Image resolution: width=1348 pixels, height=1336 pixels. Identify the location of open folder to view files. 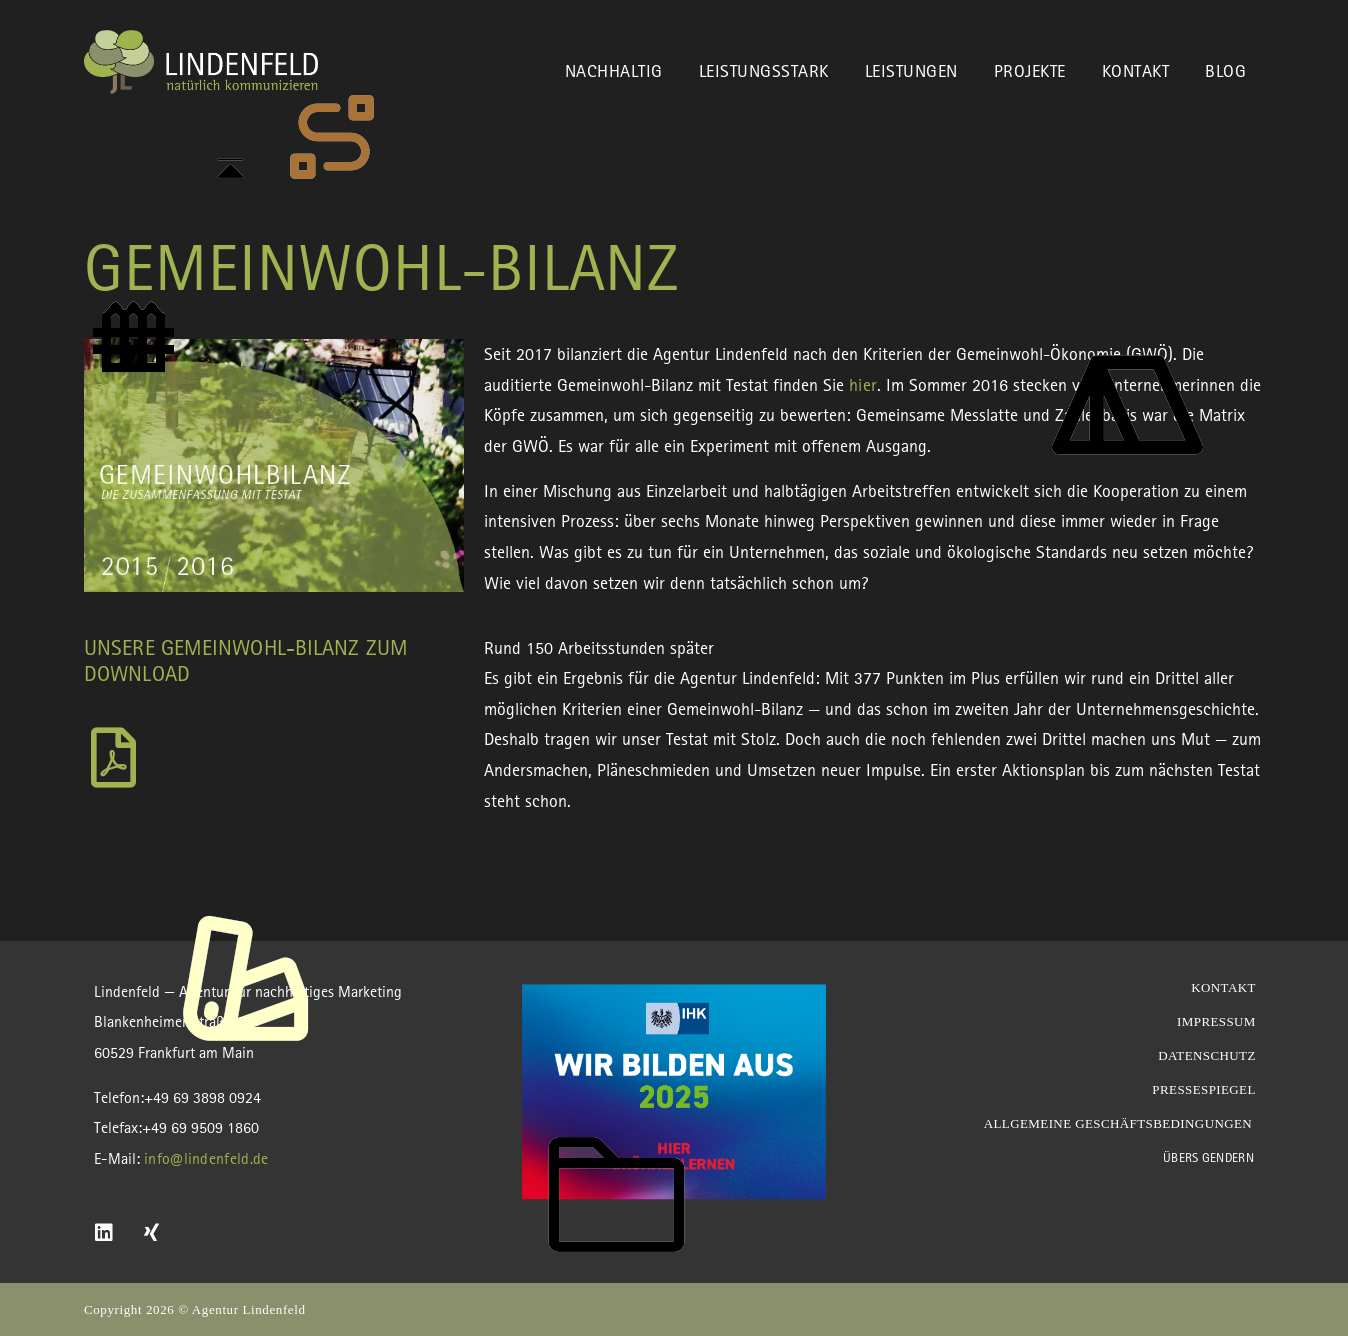
(616, 1194).